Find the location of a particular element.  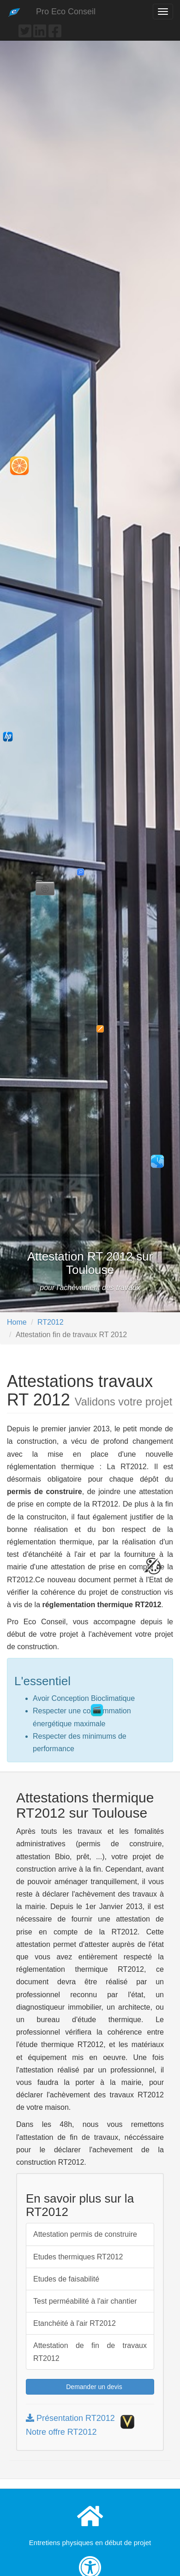

open LibreOffice Impress presentation software is located at coordinates (100, 1029).